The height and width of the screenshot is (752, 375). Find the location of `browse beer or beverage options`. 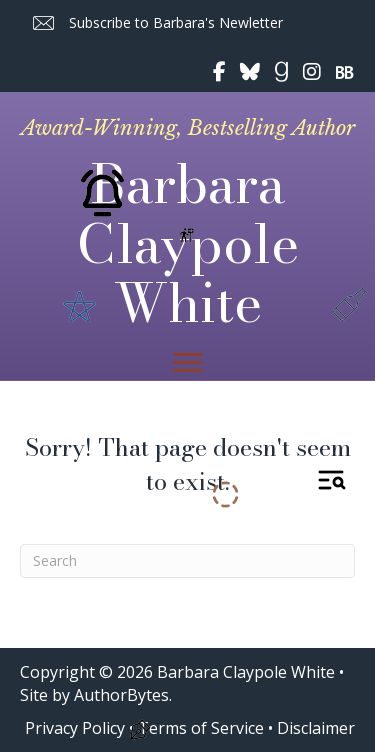

browse beer or beverage options is located at coordinates (349, 304).